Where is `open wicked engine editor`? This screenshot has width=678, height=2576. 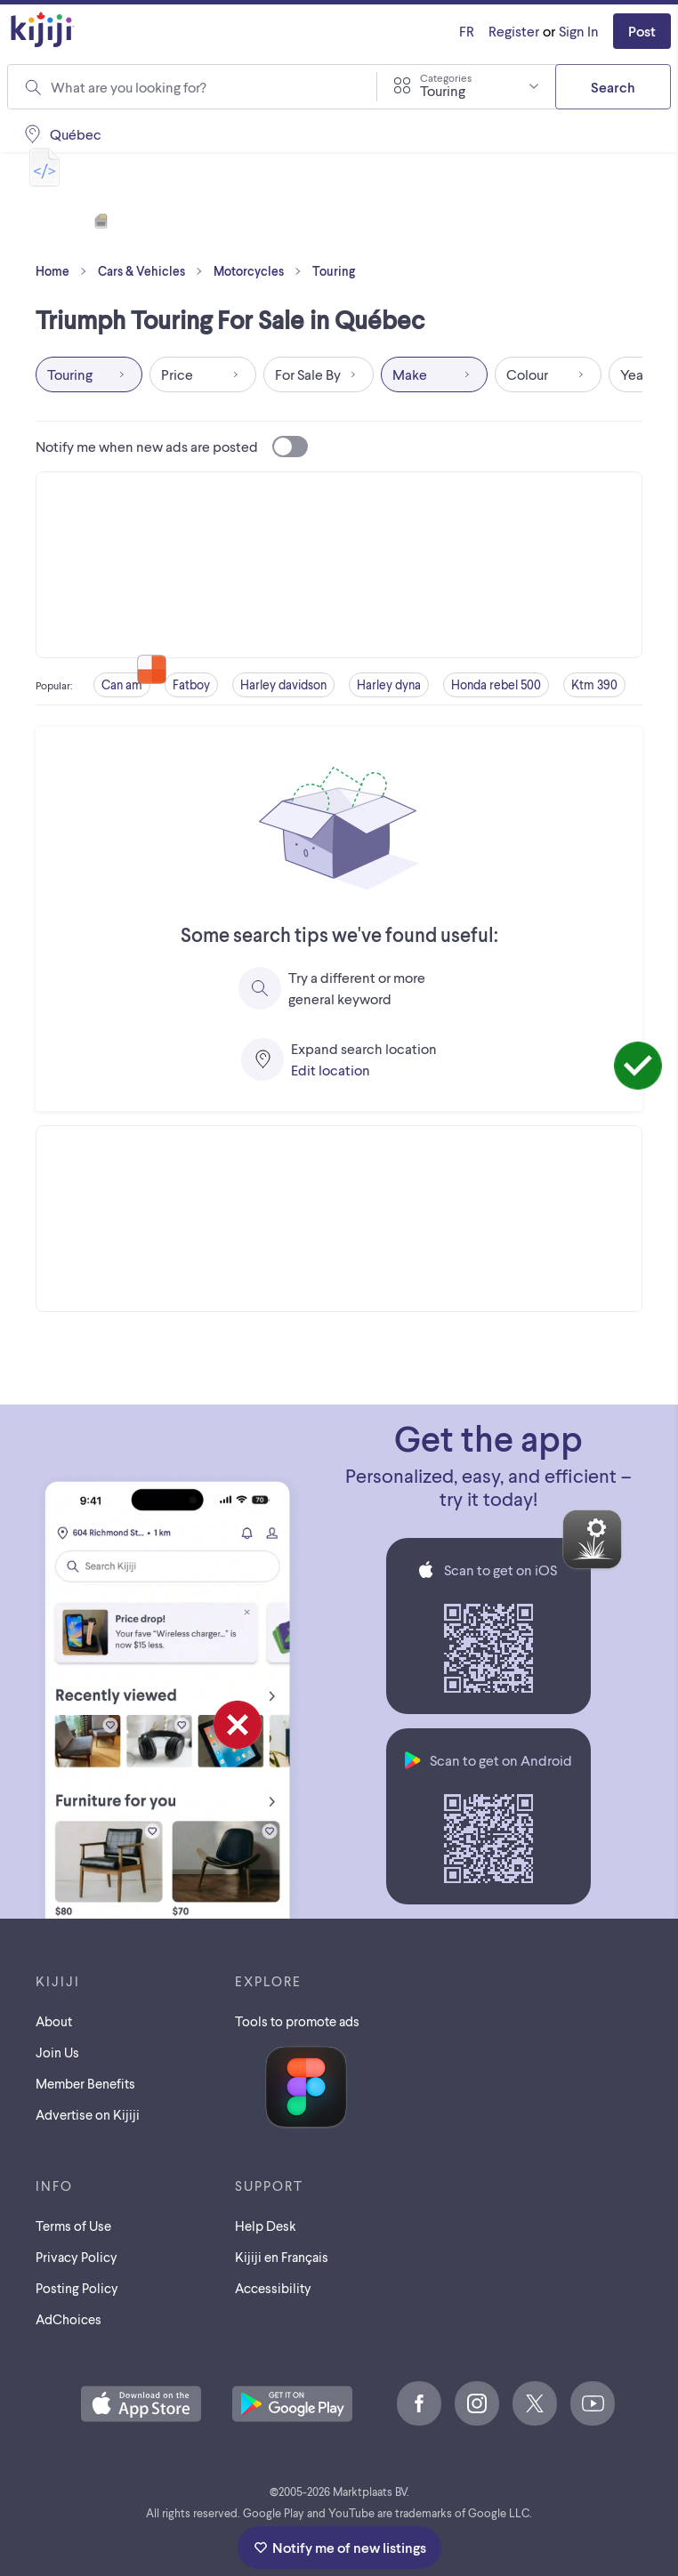
open wicked engine editor is located at coordinates (592, 1539).